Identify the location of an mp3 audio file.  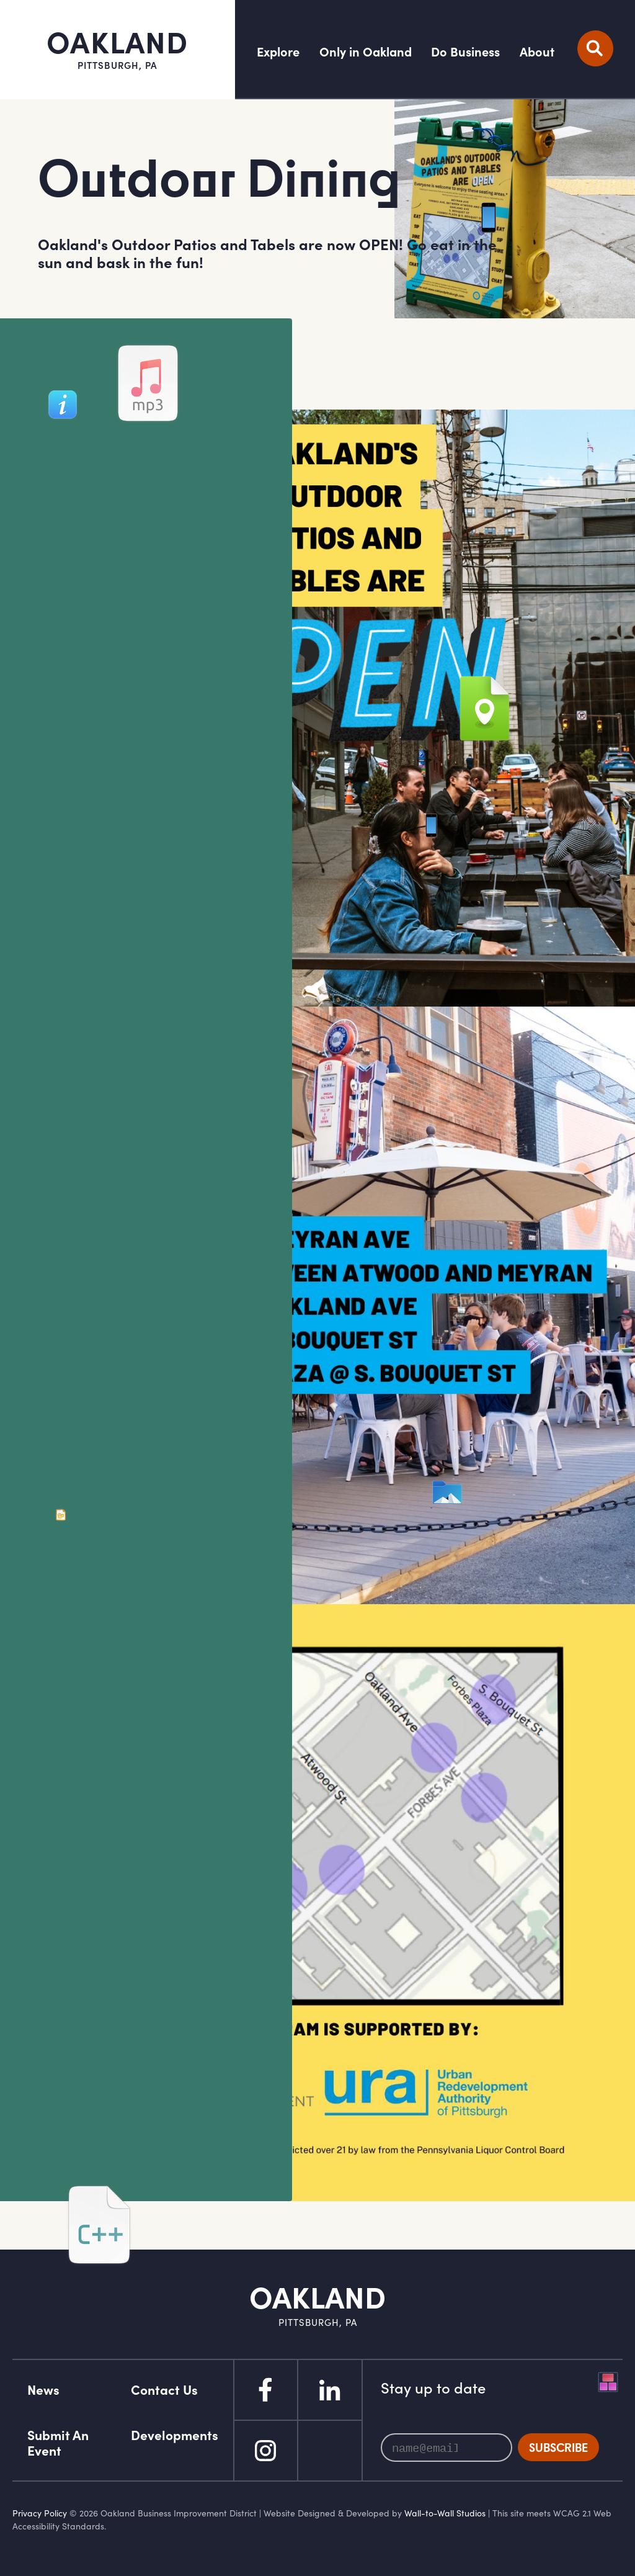
(148, 383).